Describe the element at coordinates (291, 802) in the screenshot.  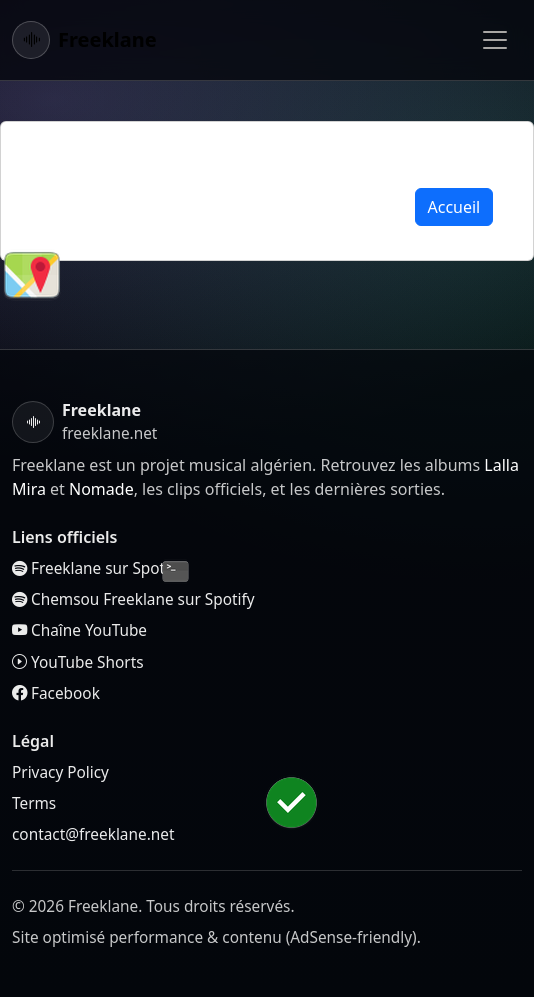
I see `confirm or apply changes` at that location.